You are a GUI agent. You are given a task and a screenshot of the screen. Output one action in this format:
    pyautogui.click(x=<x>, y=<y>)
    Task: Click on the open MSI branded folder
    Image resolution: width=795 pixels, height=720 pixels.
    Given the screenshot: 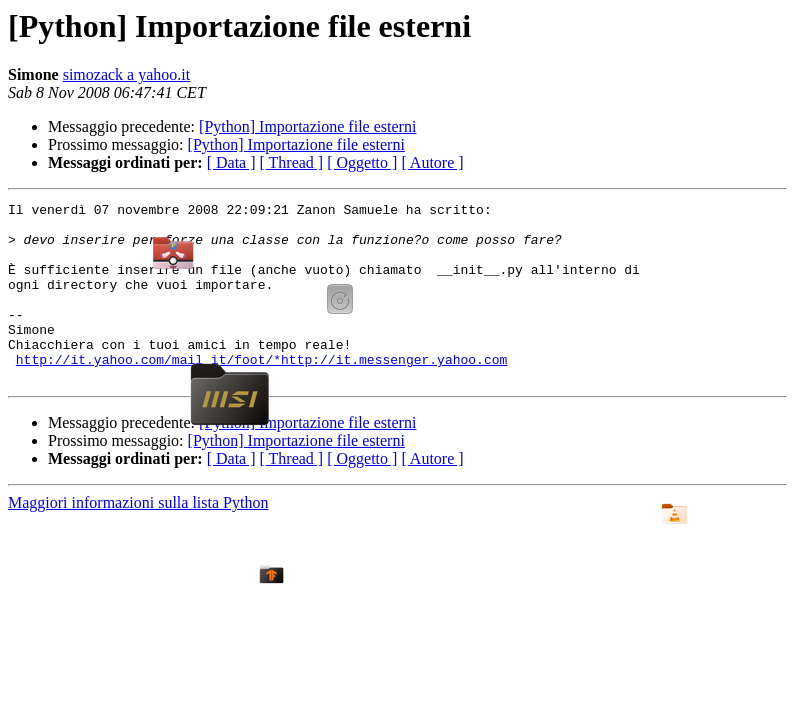 What is the action you would take?
    pyautogui.click(x=229, y=396)
    